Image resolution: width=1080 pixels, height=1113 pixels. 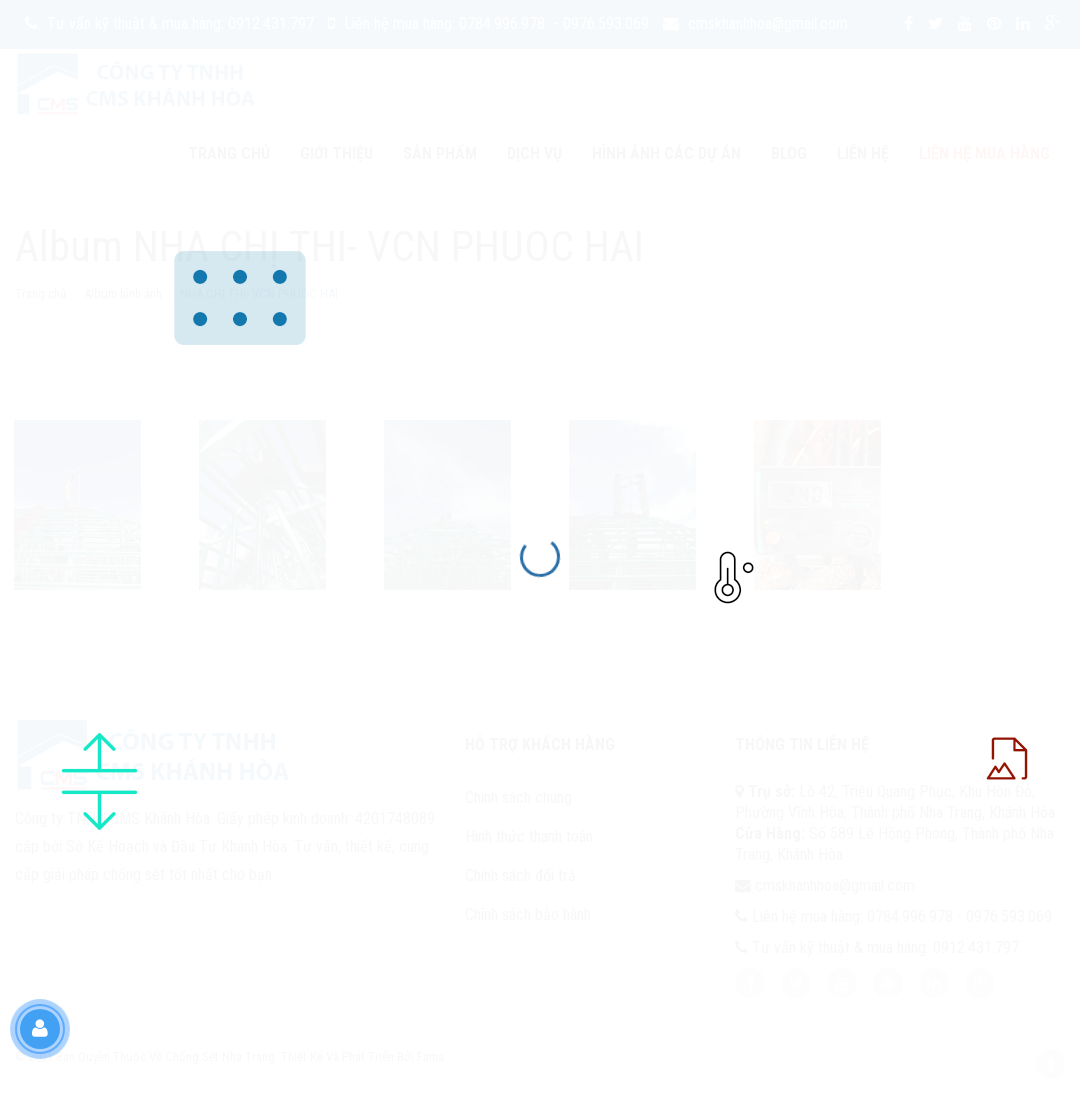 I want to click on view current temperature, so click(x=729, y=577).